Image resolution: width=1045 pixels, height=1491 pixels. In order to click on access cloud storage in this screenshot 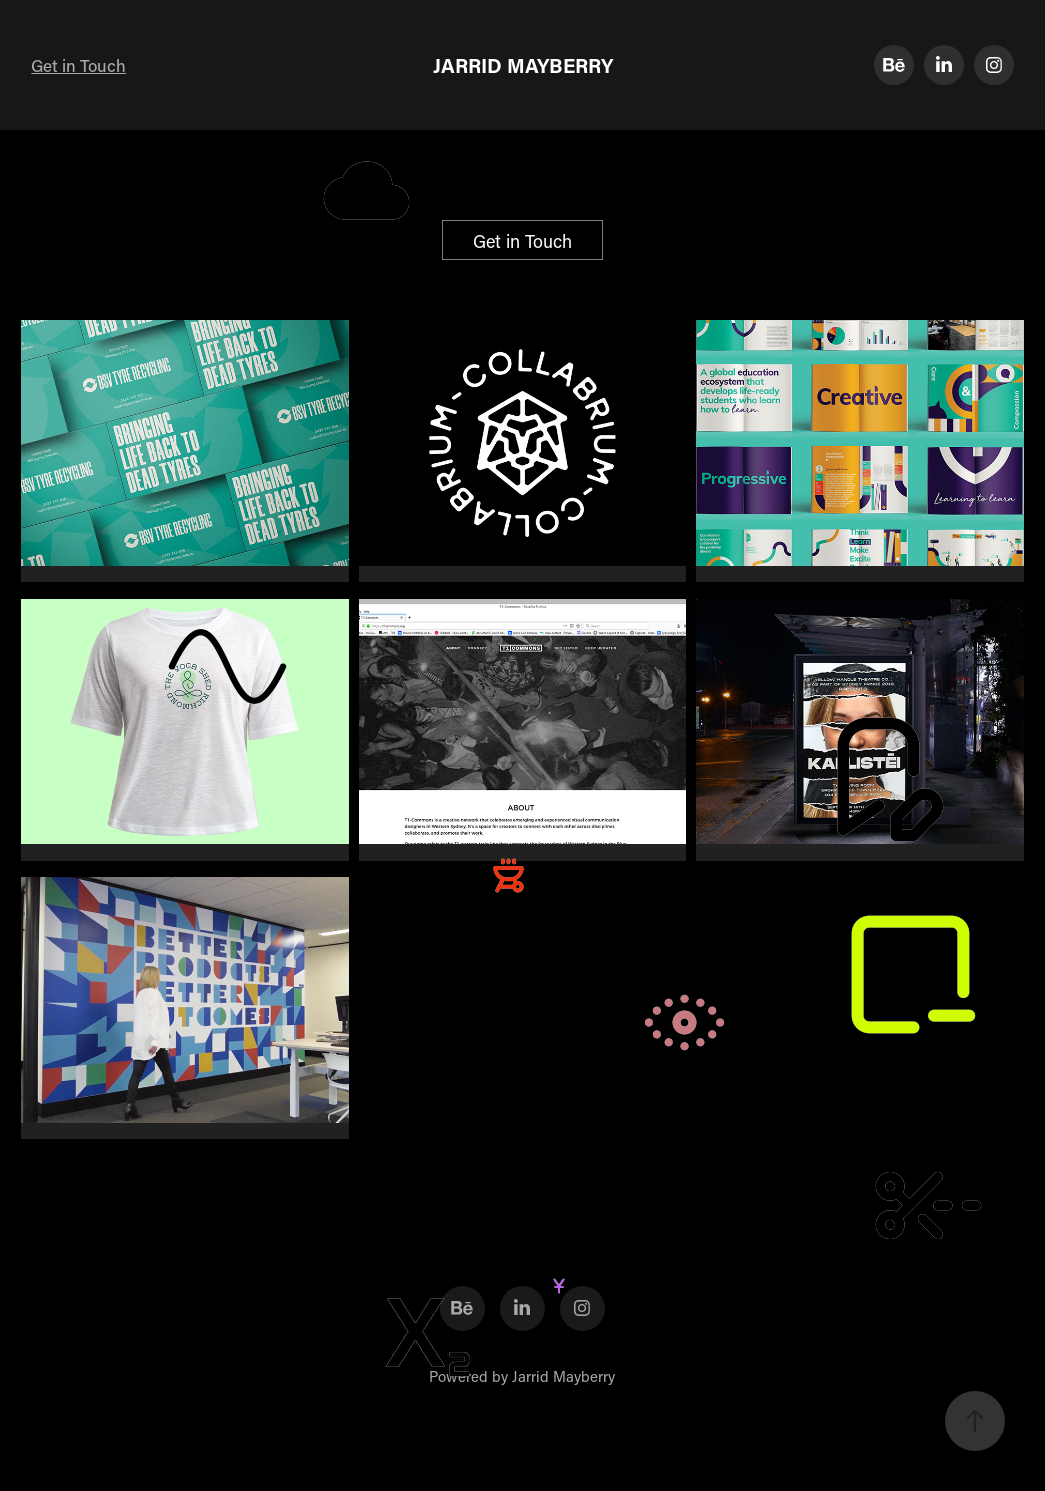, I will do `click(366, 192)`.